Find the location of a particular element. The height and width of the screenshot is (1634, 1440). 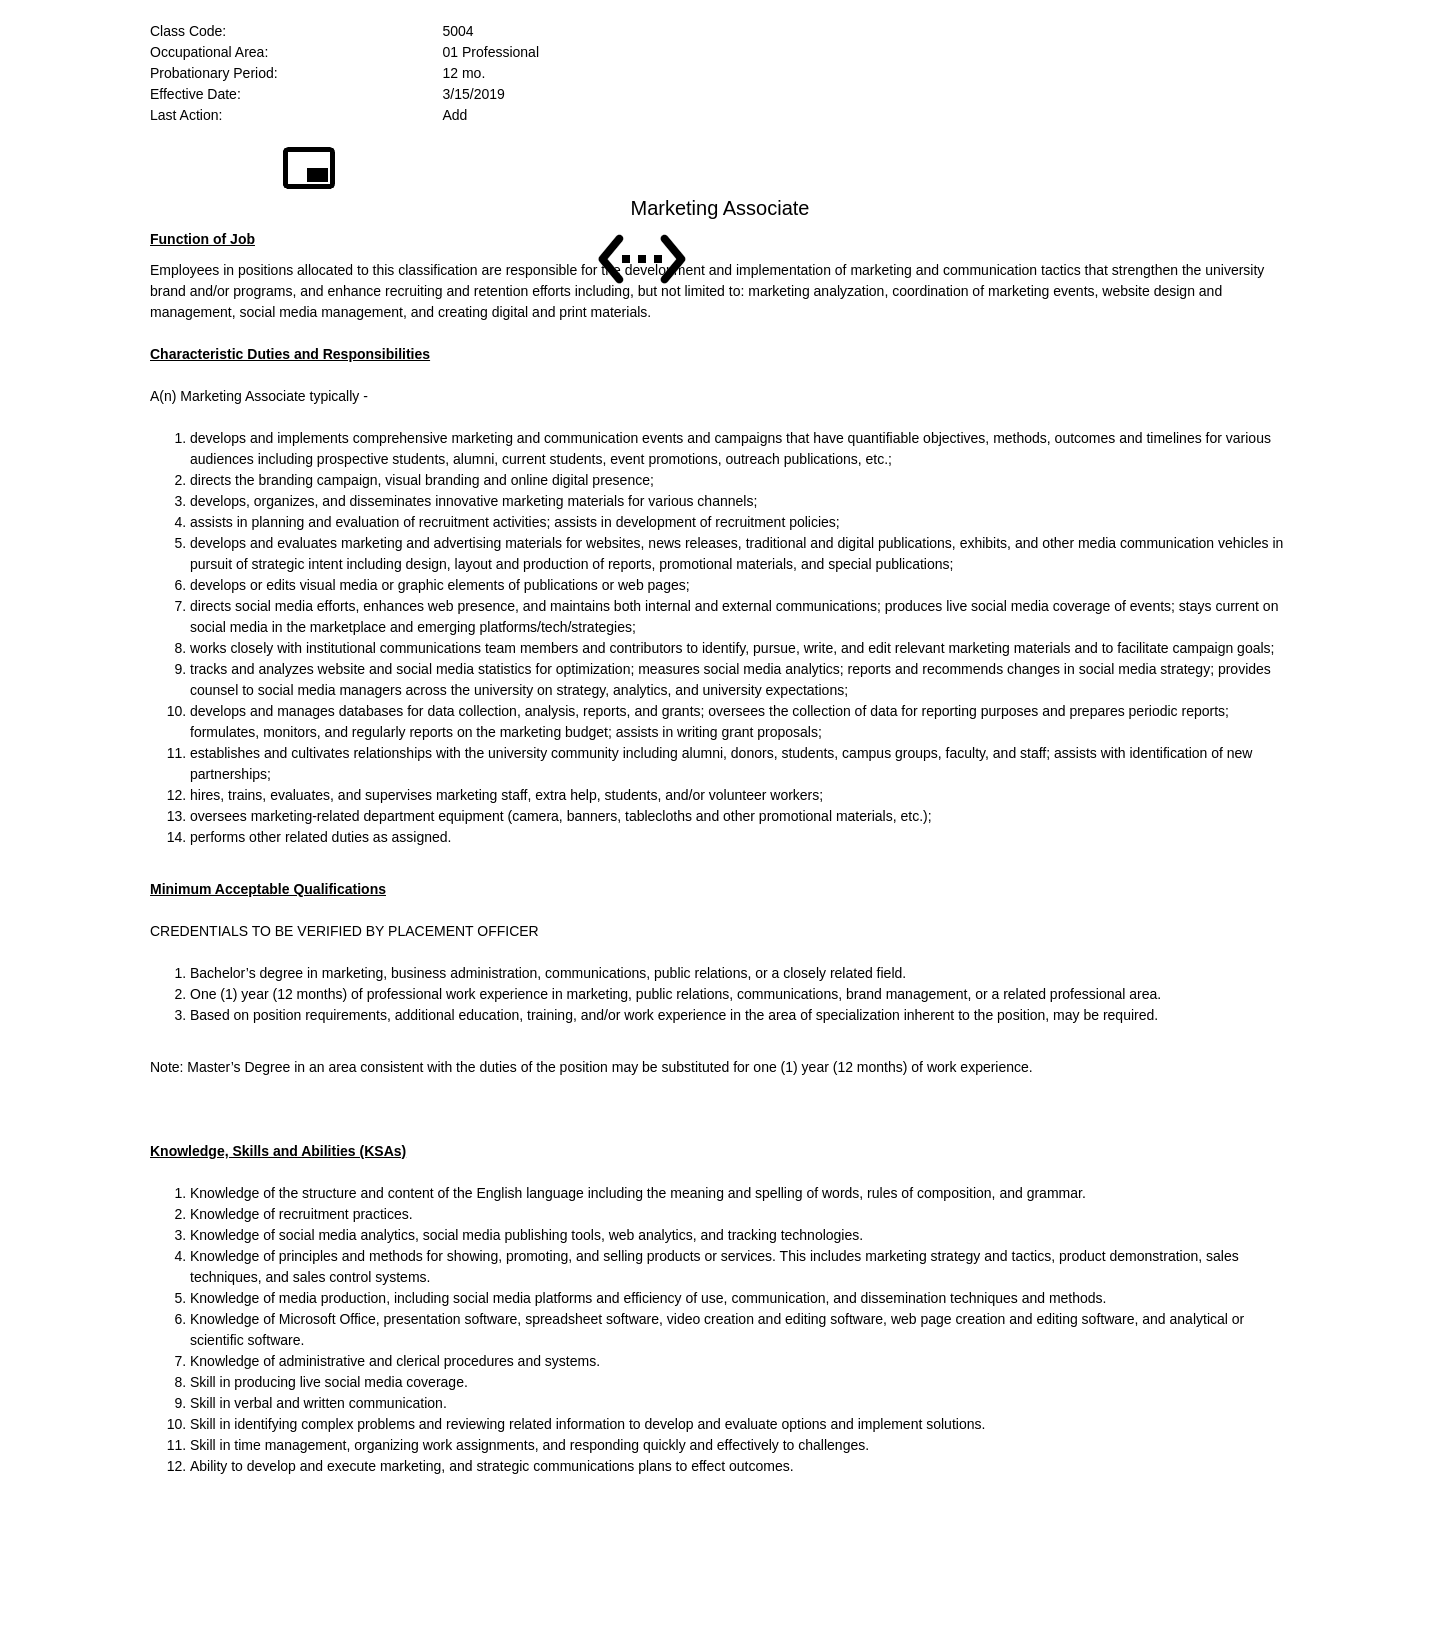

configure ethernet or network connection settings is located at coordinates (642, 259).